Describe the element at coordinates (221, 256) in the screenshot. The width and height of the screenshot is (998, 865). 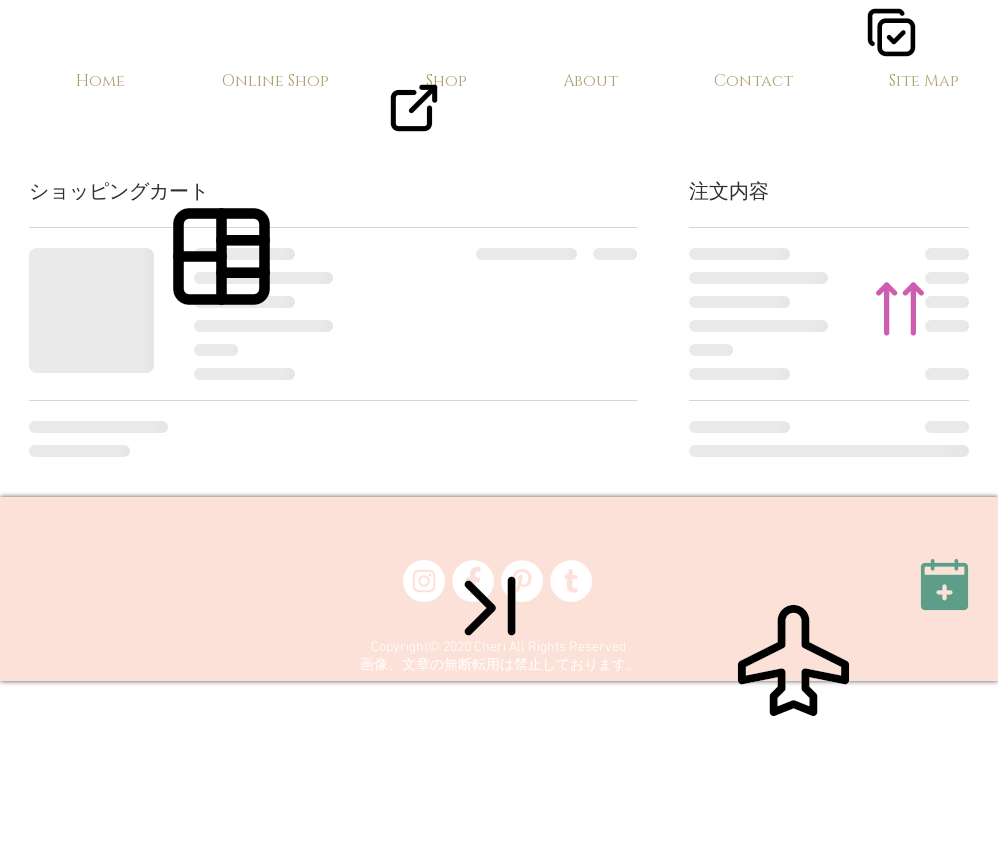
I see `switch to split board layout view` at that location.